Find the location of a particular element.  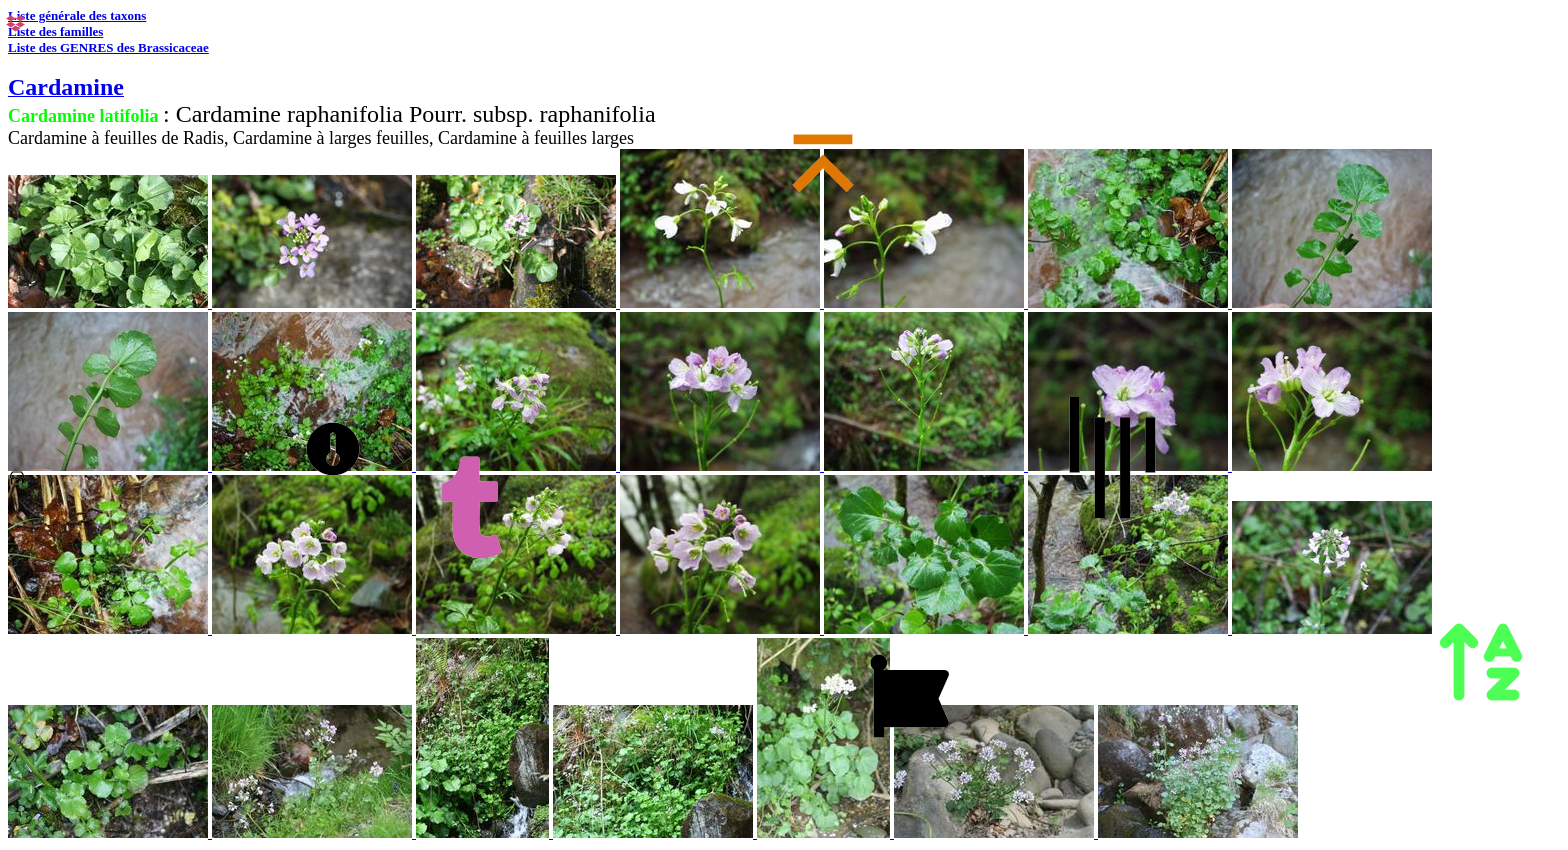

font awesome brand logo is located at coordinates (910, 696).